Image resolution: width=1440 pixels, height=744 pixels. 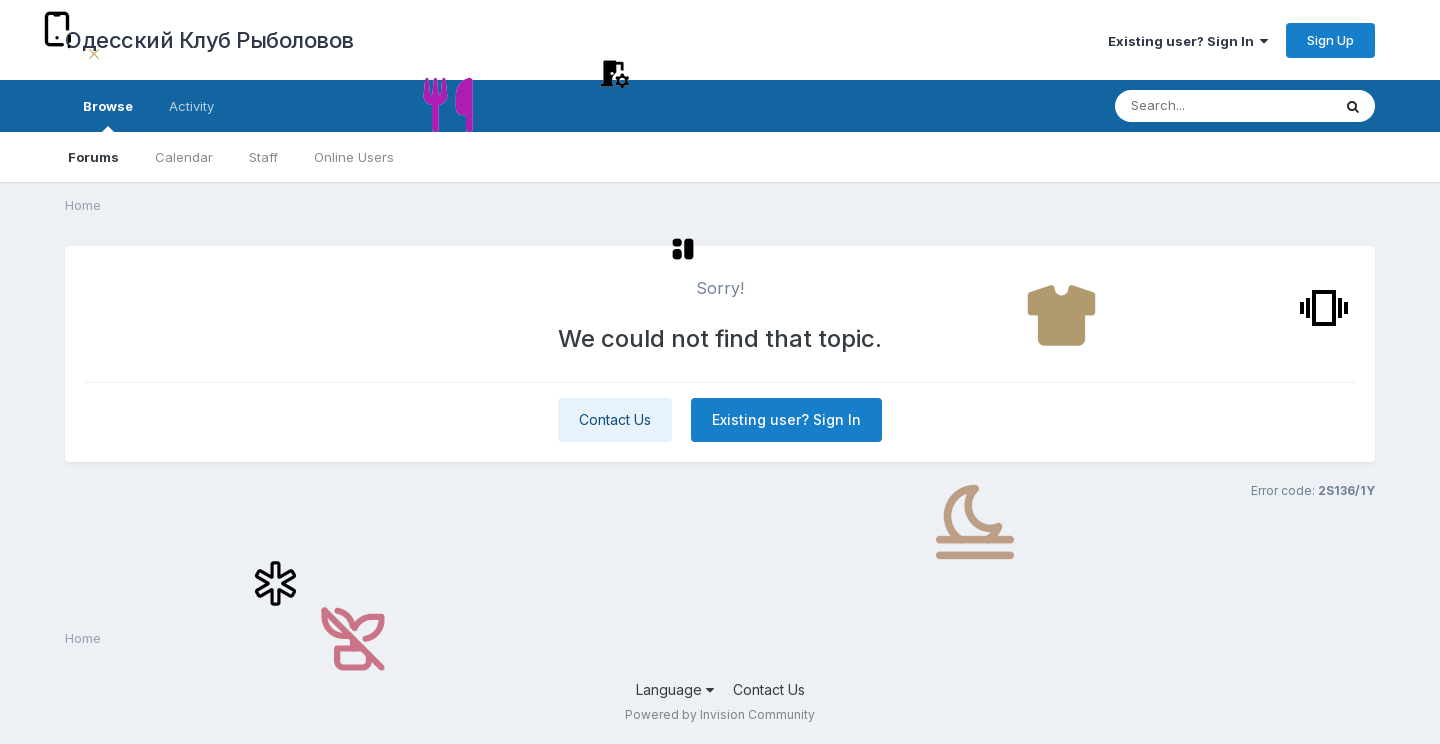 What do you see at coordinates (449, 105) in the screenshot?
I see `find nearby restaurants or dining options` at bounding box center [449, 105].